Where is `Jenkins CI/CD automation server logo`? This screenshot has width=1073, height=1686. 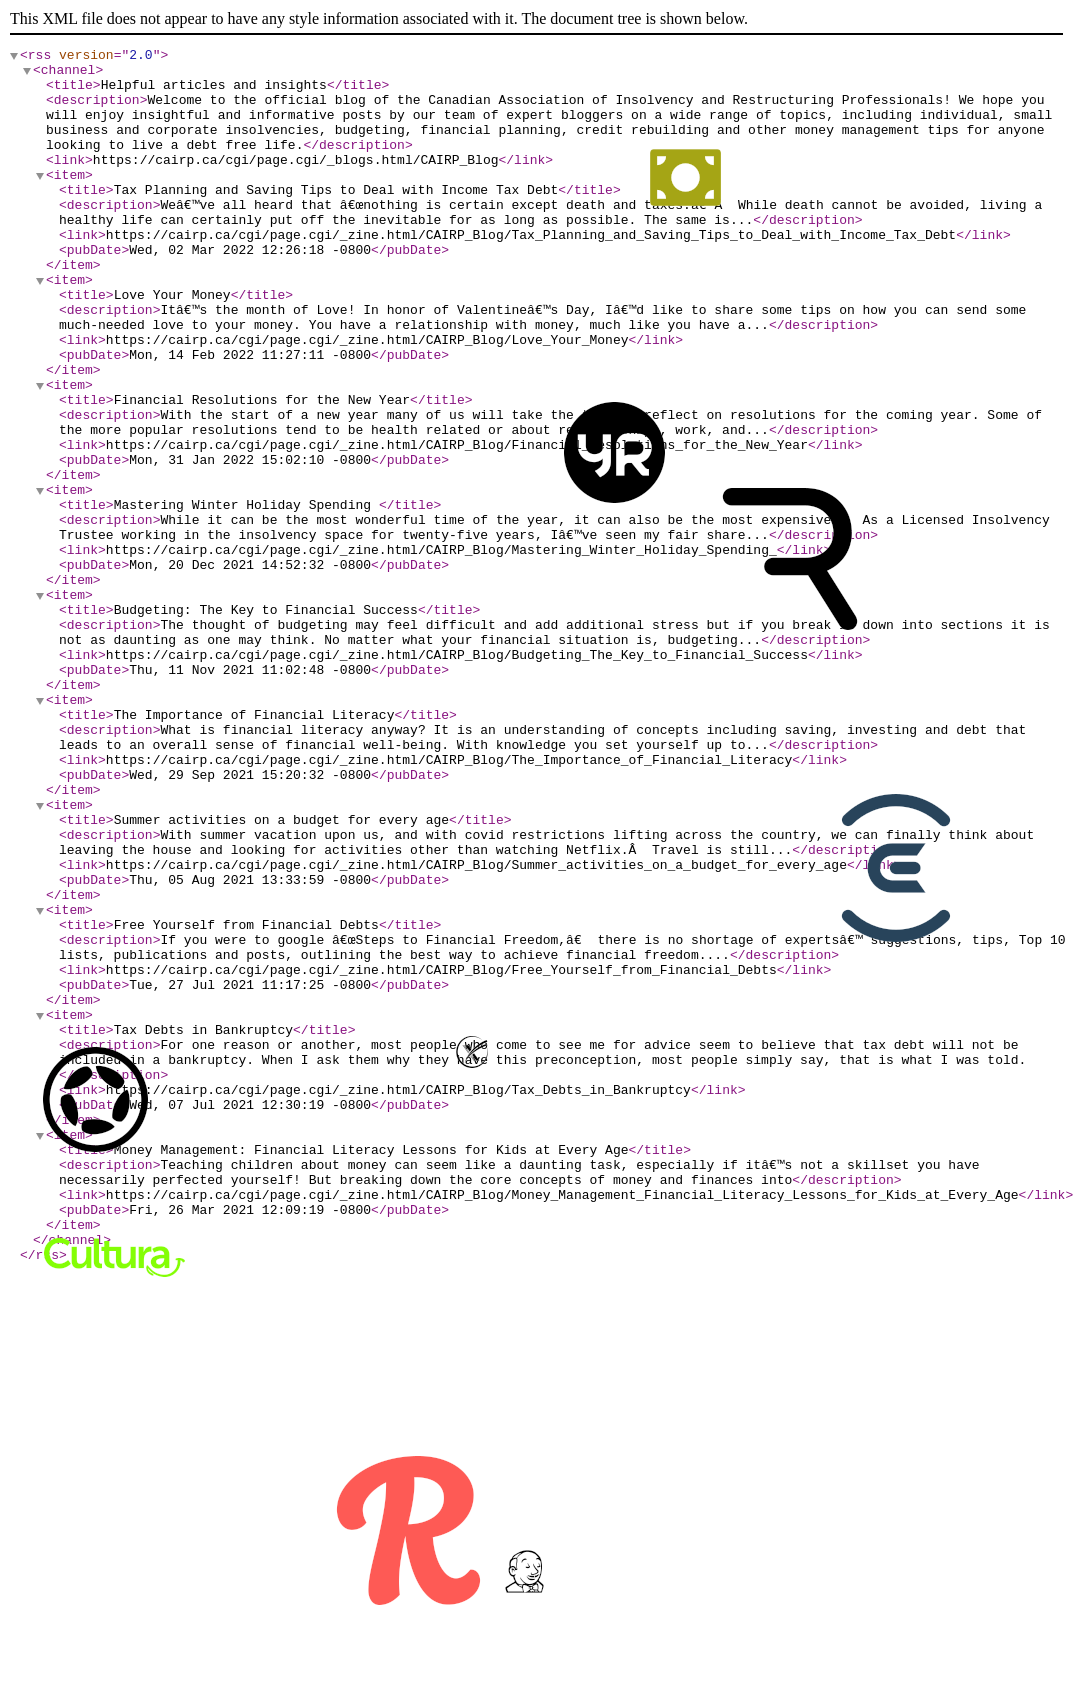
Jenkins CI/CD automation server logo is located at coordinates (524, 1571).